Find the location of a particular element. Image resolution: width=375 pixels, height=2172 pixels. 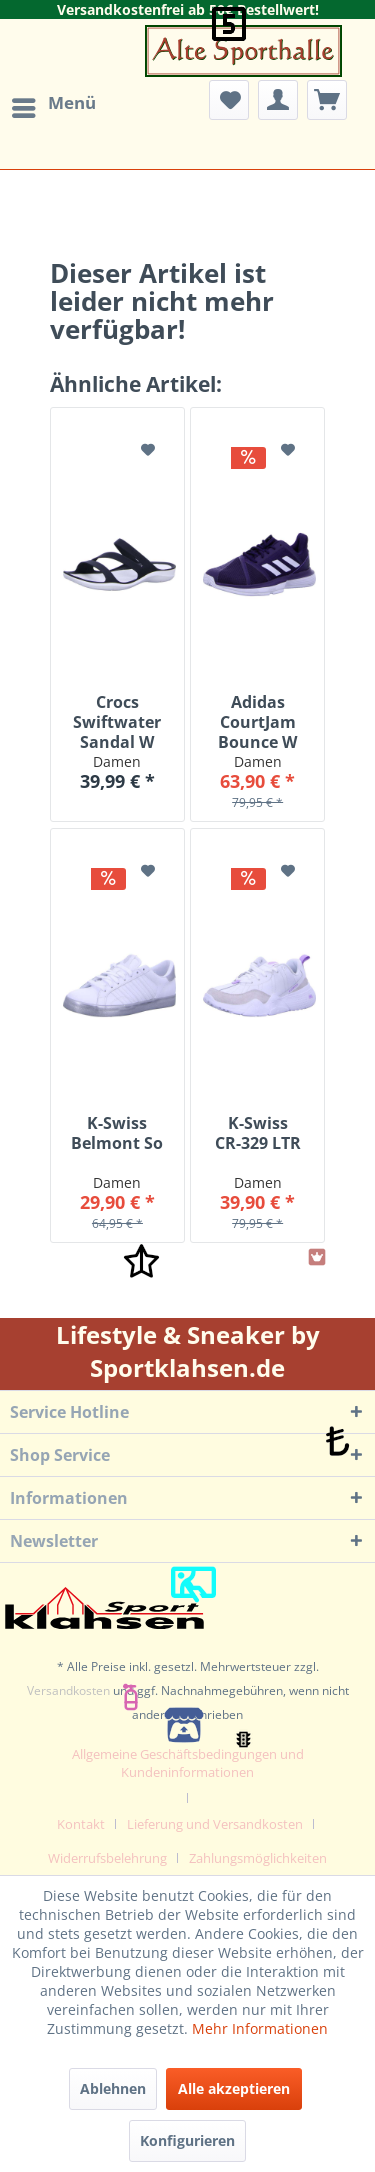

indicates a partial or half-star rating is located at coordinates (141, 1262).